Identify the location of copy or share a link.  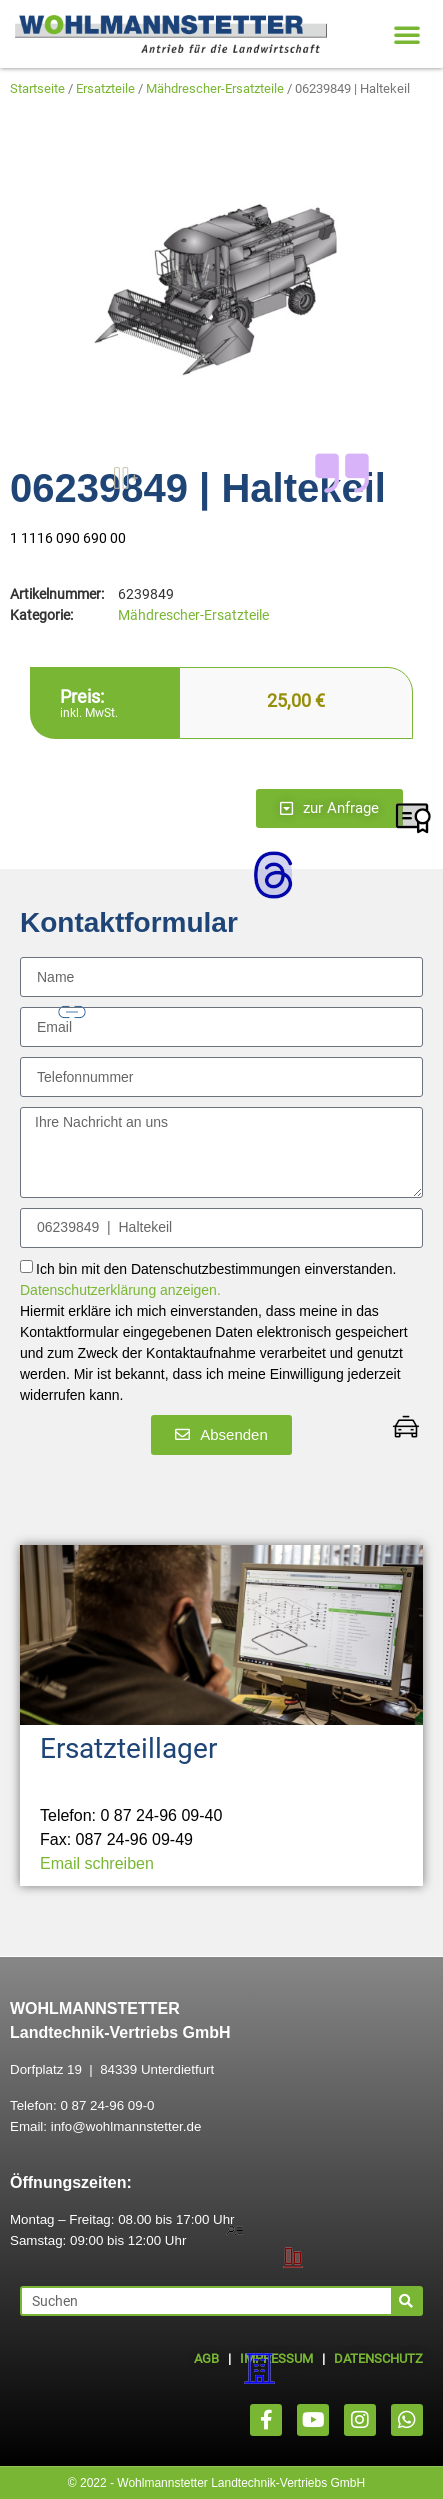
(72, 1012).